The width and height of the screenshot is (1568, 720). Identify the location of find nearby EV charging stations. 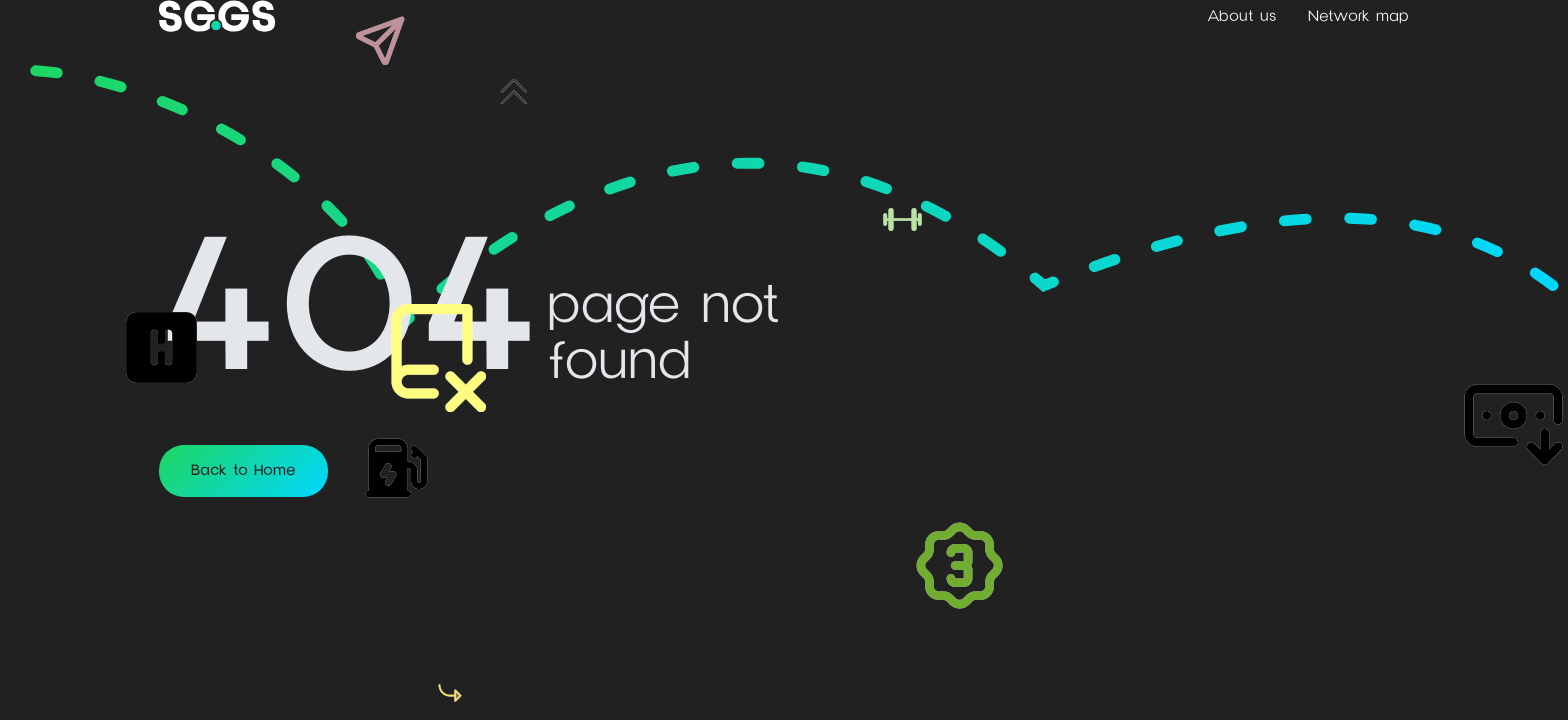
(398, 468).